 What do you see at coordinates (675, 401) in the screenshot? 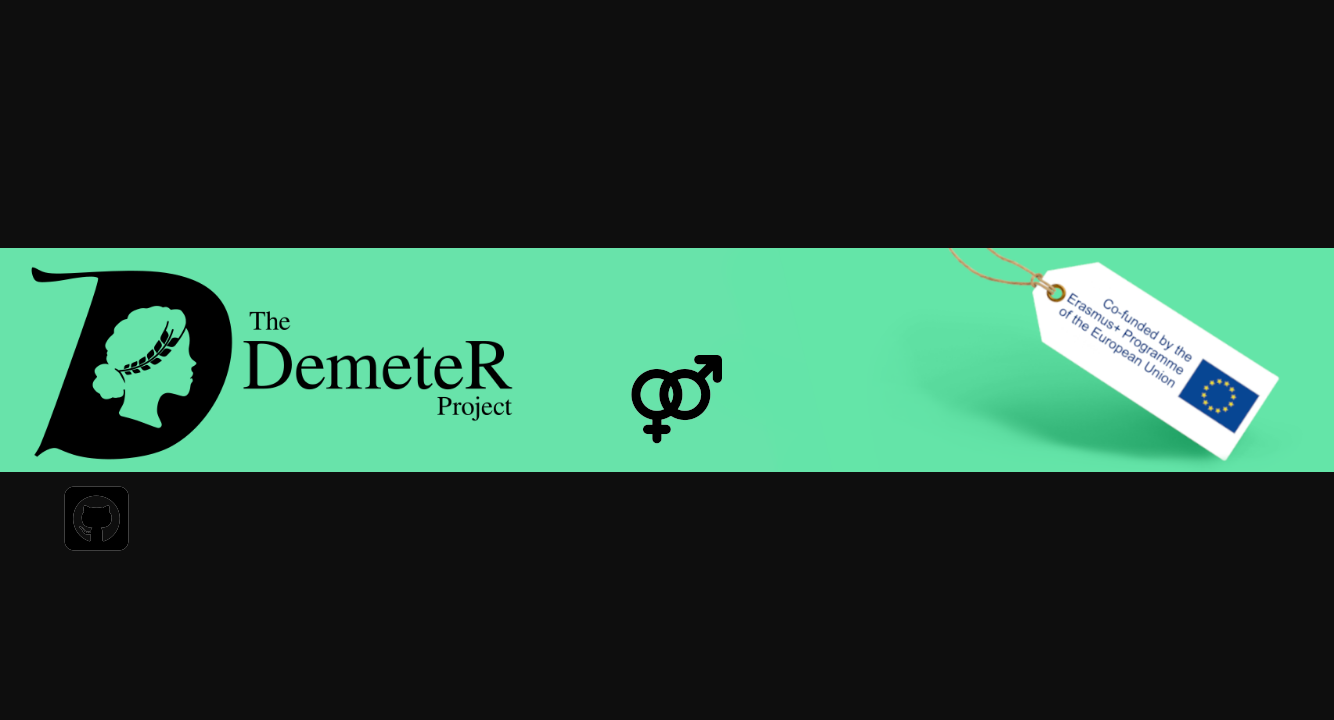
I see `indicates gender or sex selection options` at bounding box center [675, 401].